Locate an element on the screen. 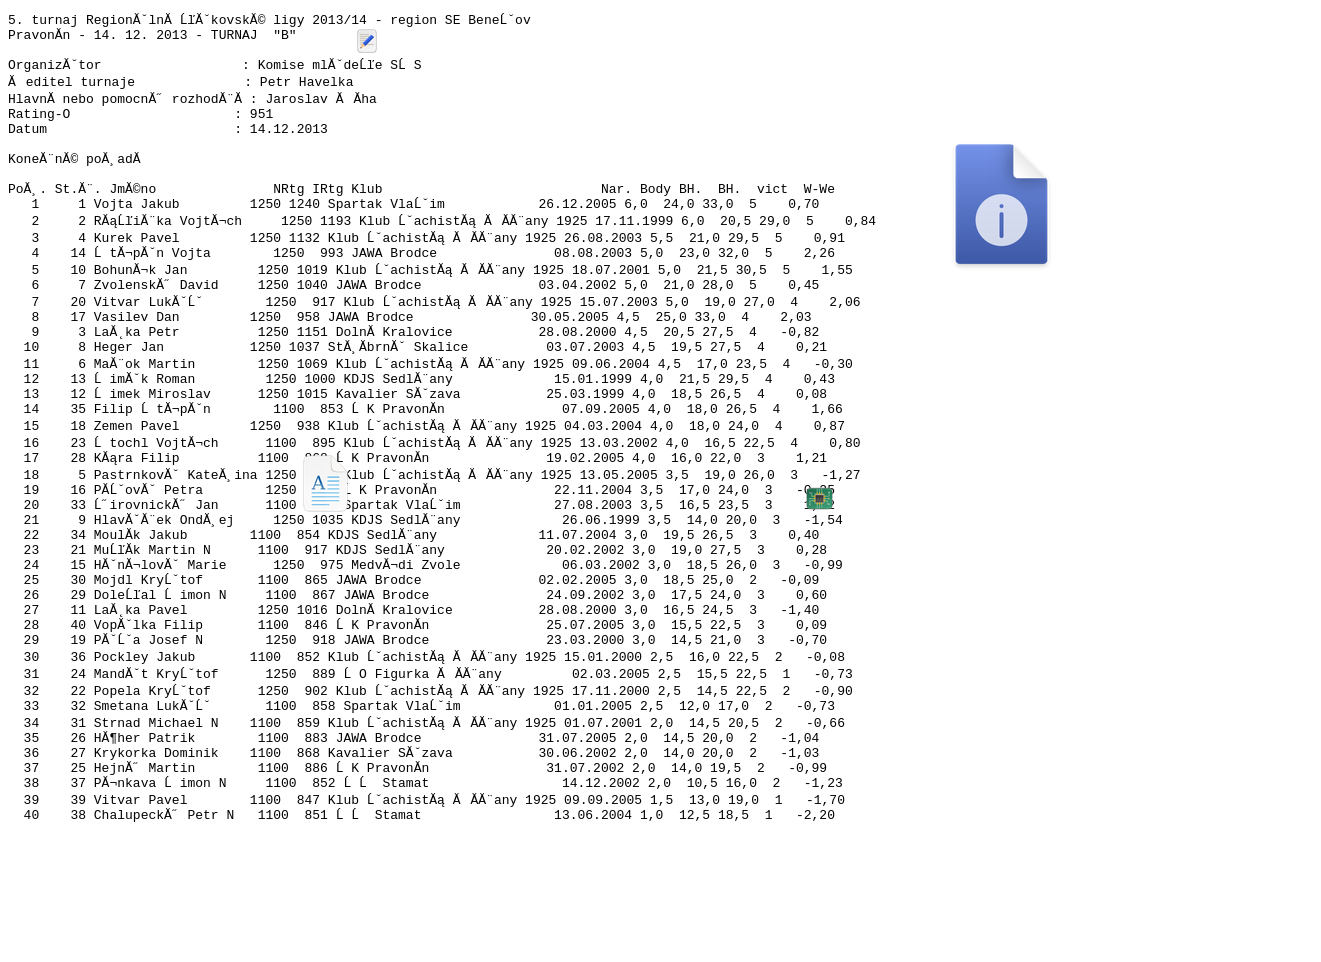 The height and width of the screenshot is (962, 1321). open cpu-x system information app is located at coordinates (819, 498).